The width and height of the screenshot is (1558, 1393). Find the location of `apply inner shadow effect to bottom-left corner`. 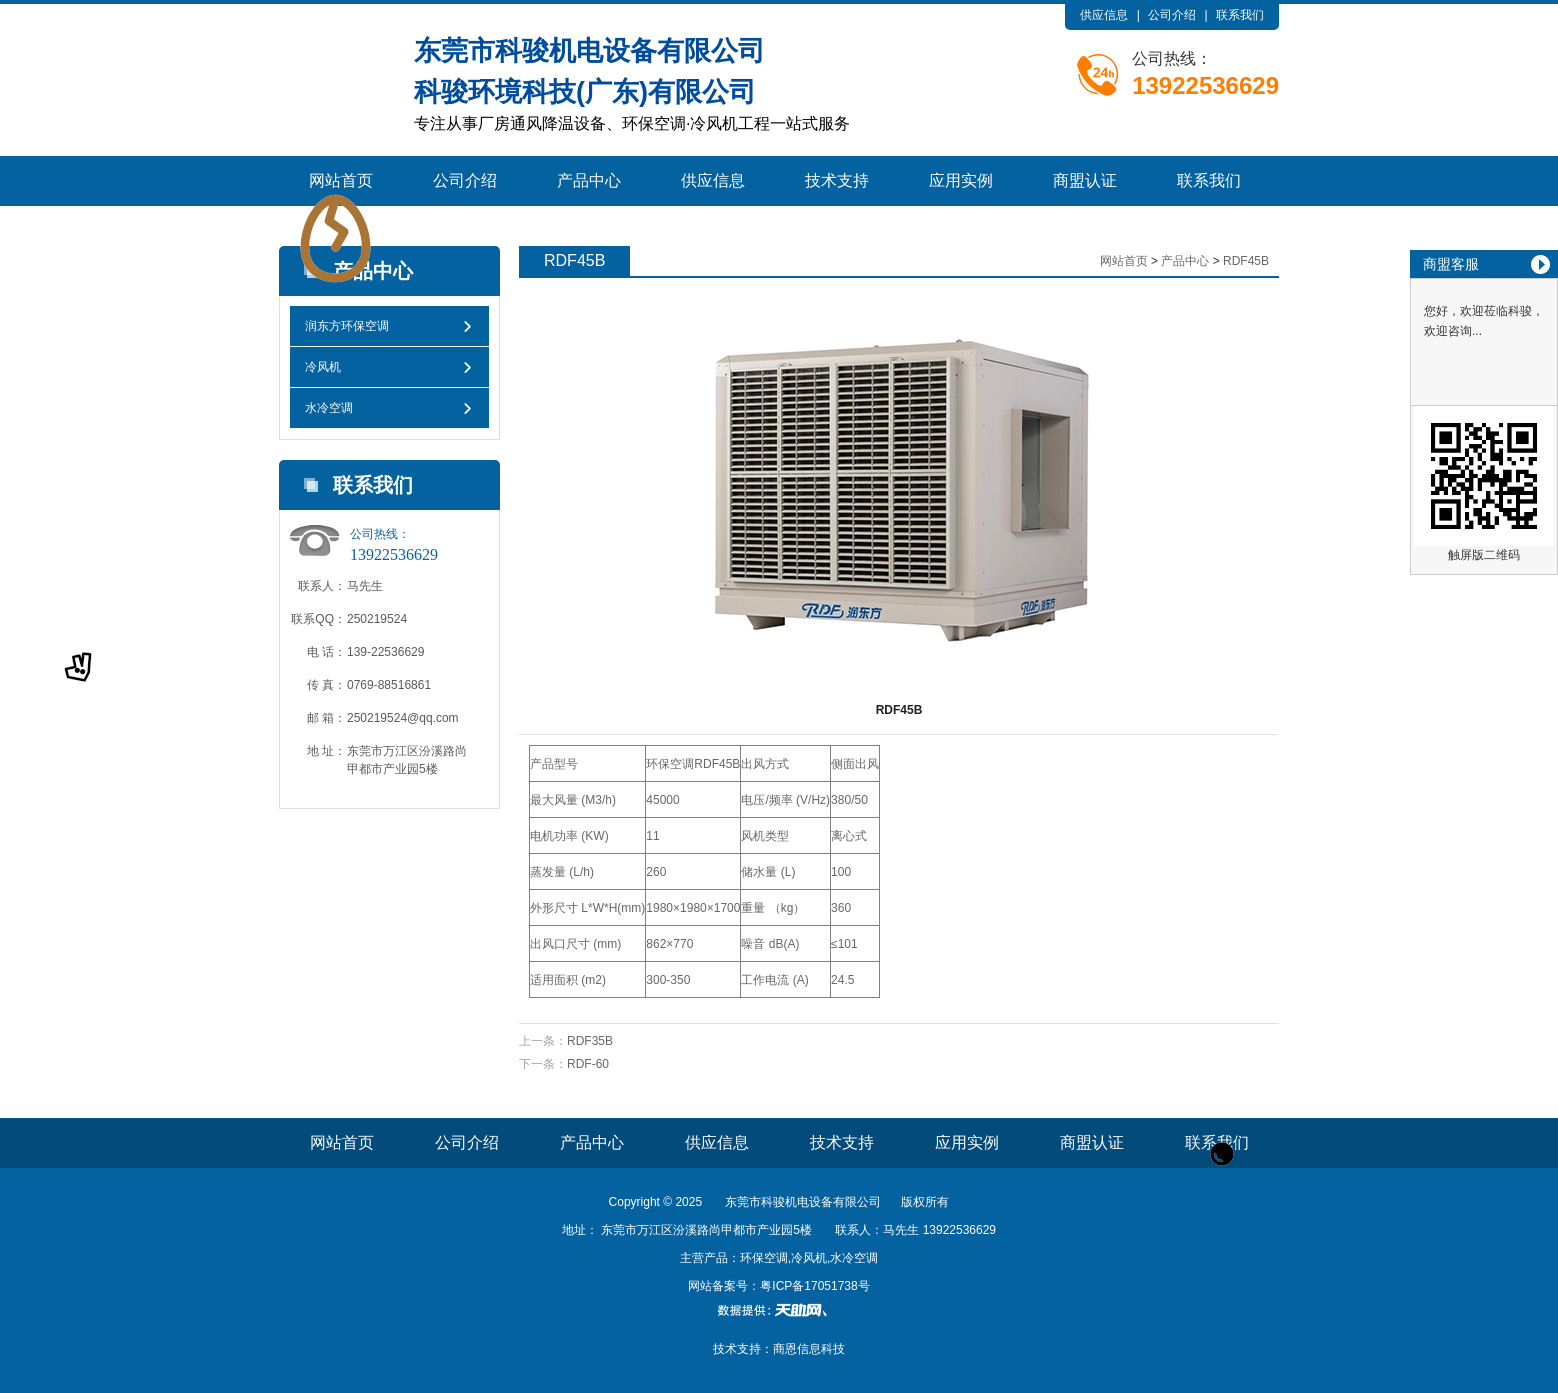

apply inner shadow effect to bottom-left corner is located at coordinates (1222, 1154).